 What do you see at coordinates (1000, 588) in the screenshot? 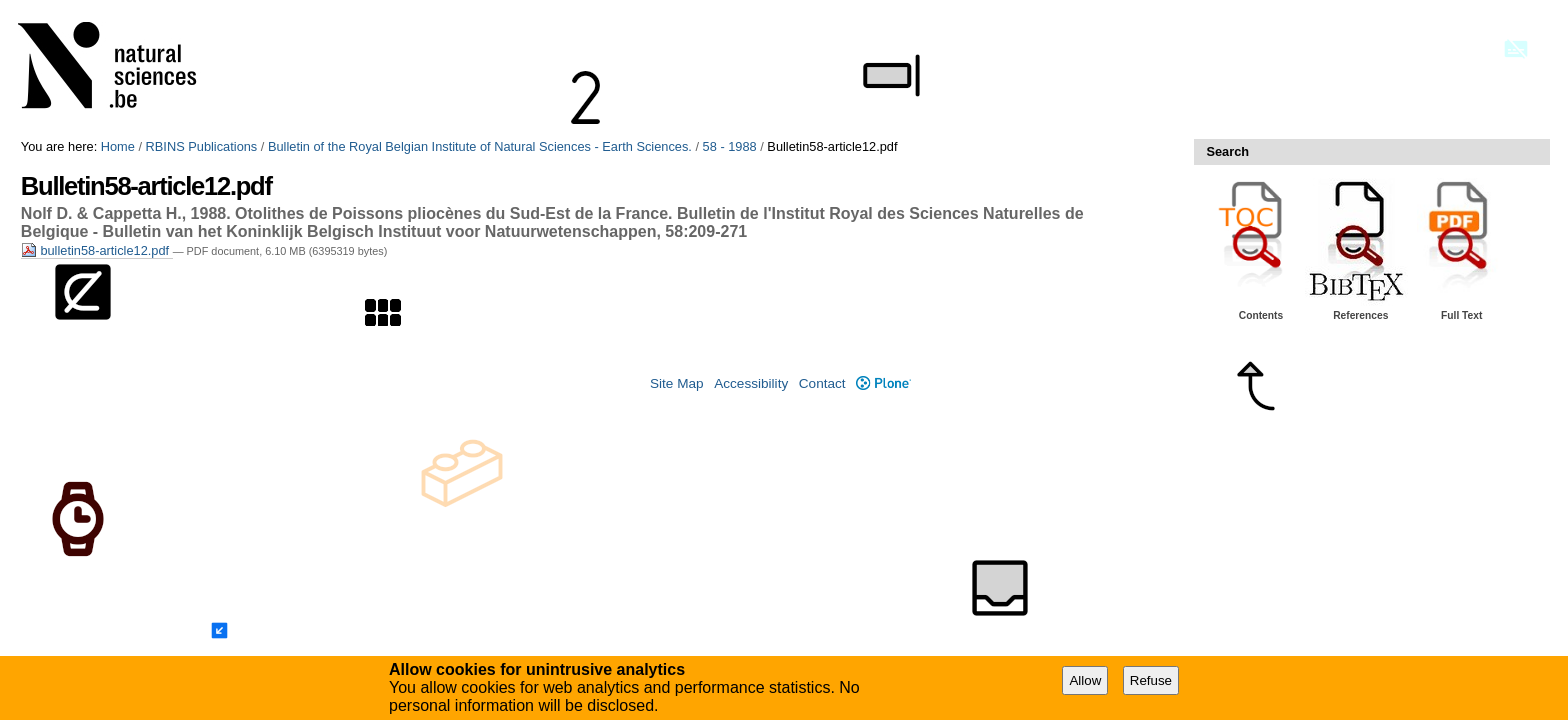
I see `view inbox or incoming items` at bounding box center [1000, 588].